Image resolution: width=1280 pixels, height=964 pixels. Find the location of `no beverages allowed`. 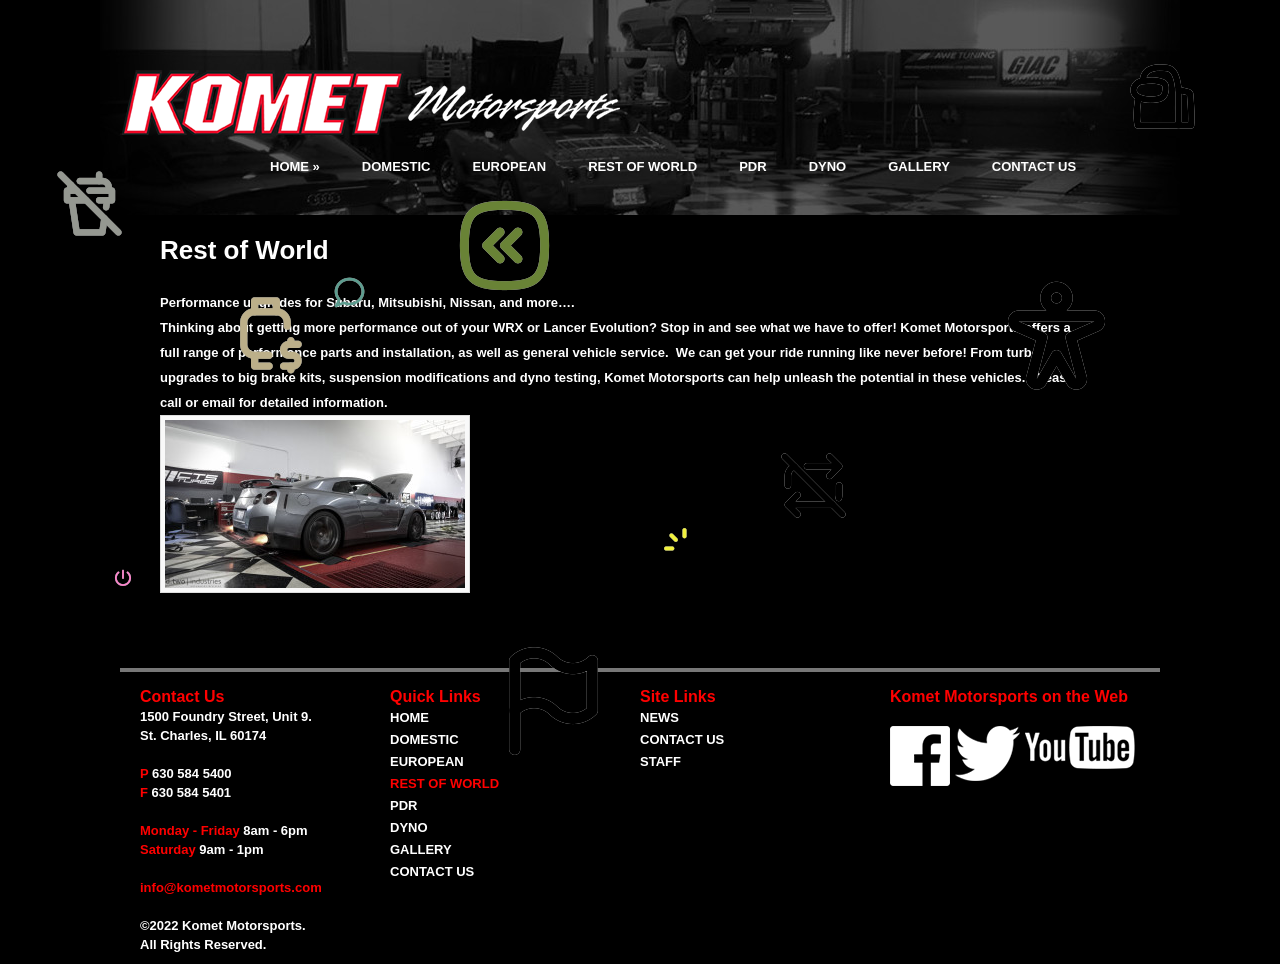

no beverages allowed is located at coordinates (89, 203).